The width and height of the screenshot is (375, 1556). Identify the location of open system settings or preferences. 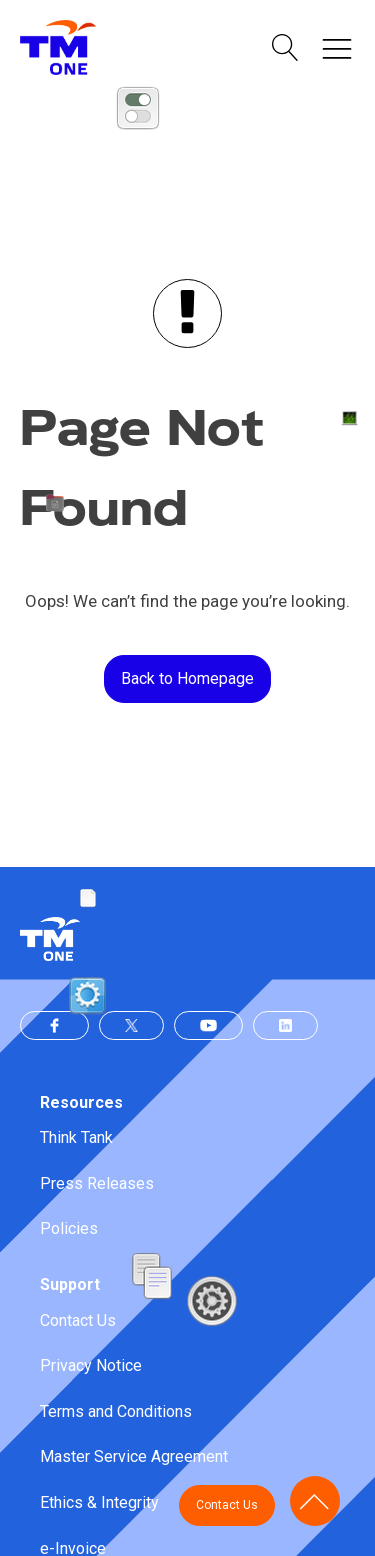
(138, 108).